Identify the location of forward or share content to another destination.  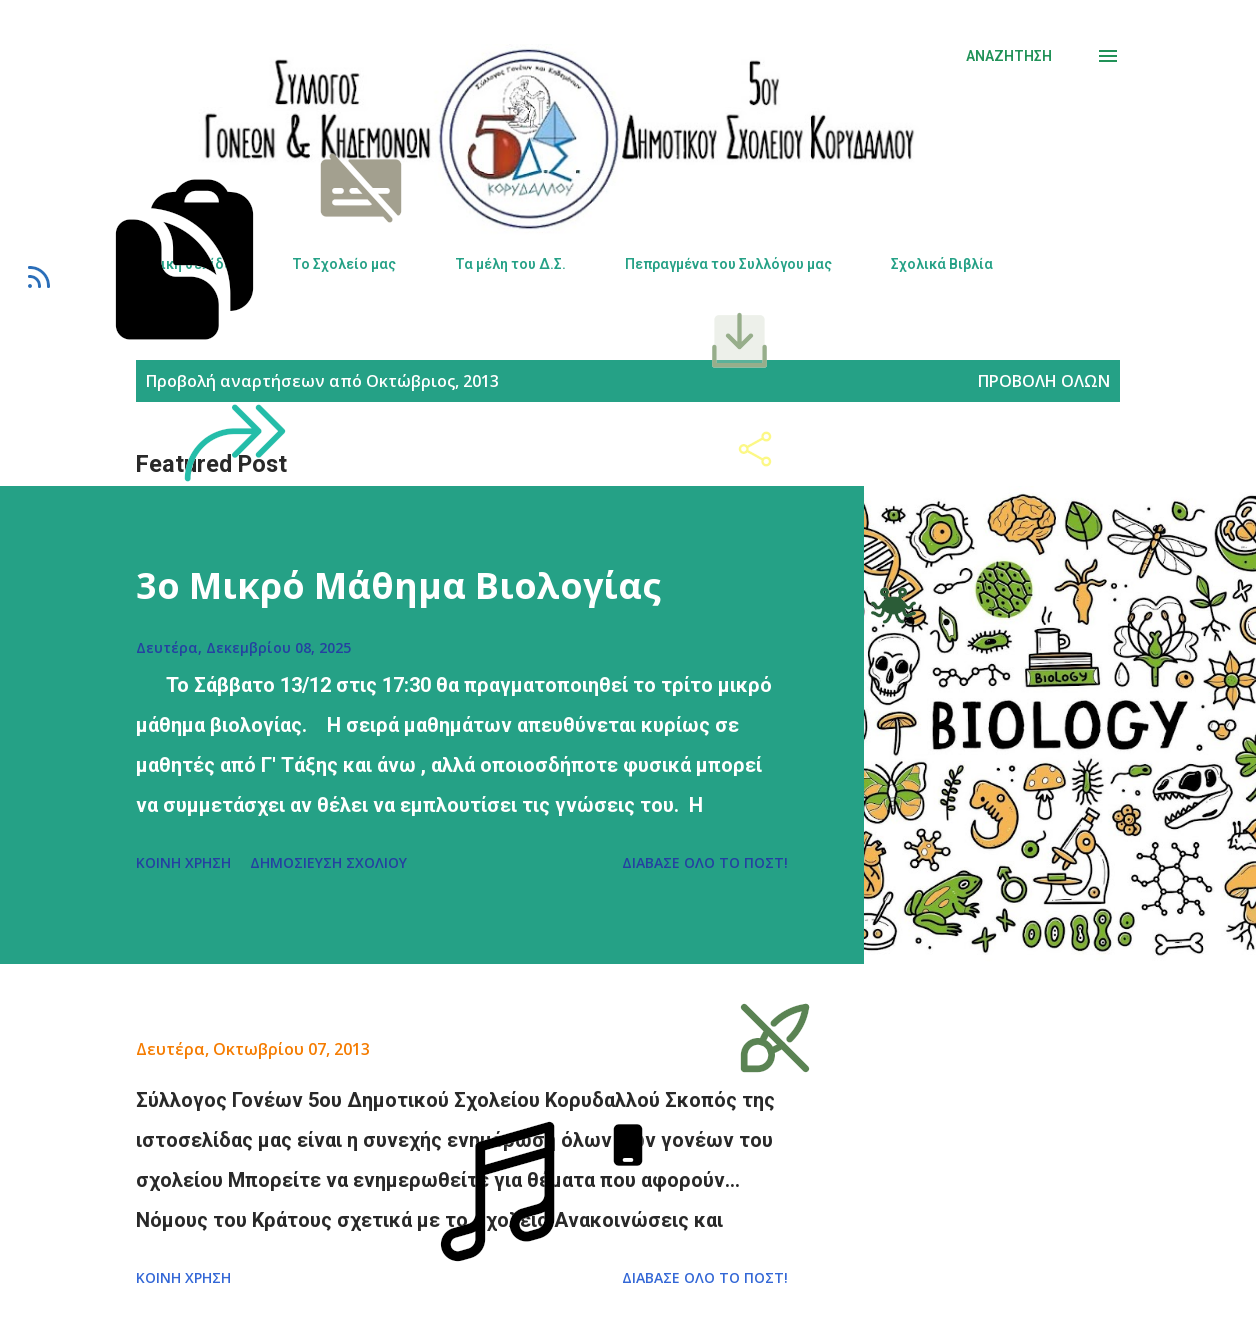
(235, 443).